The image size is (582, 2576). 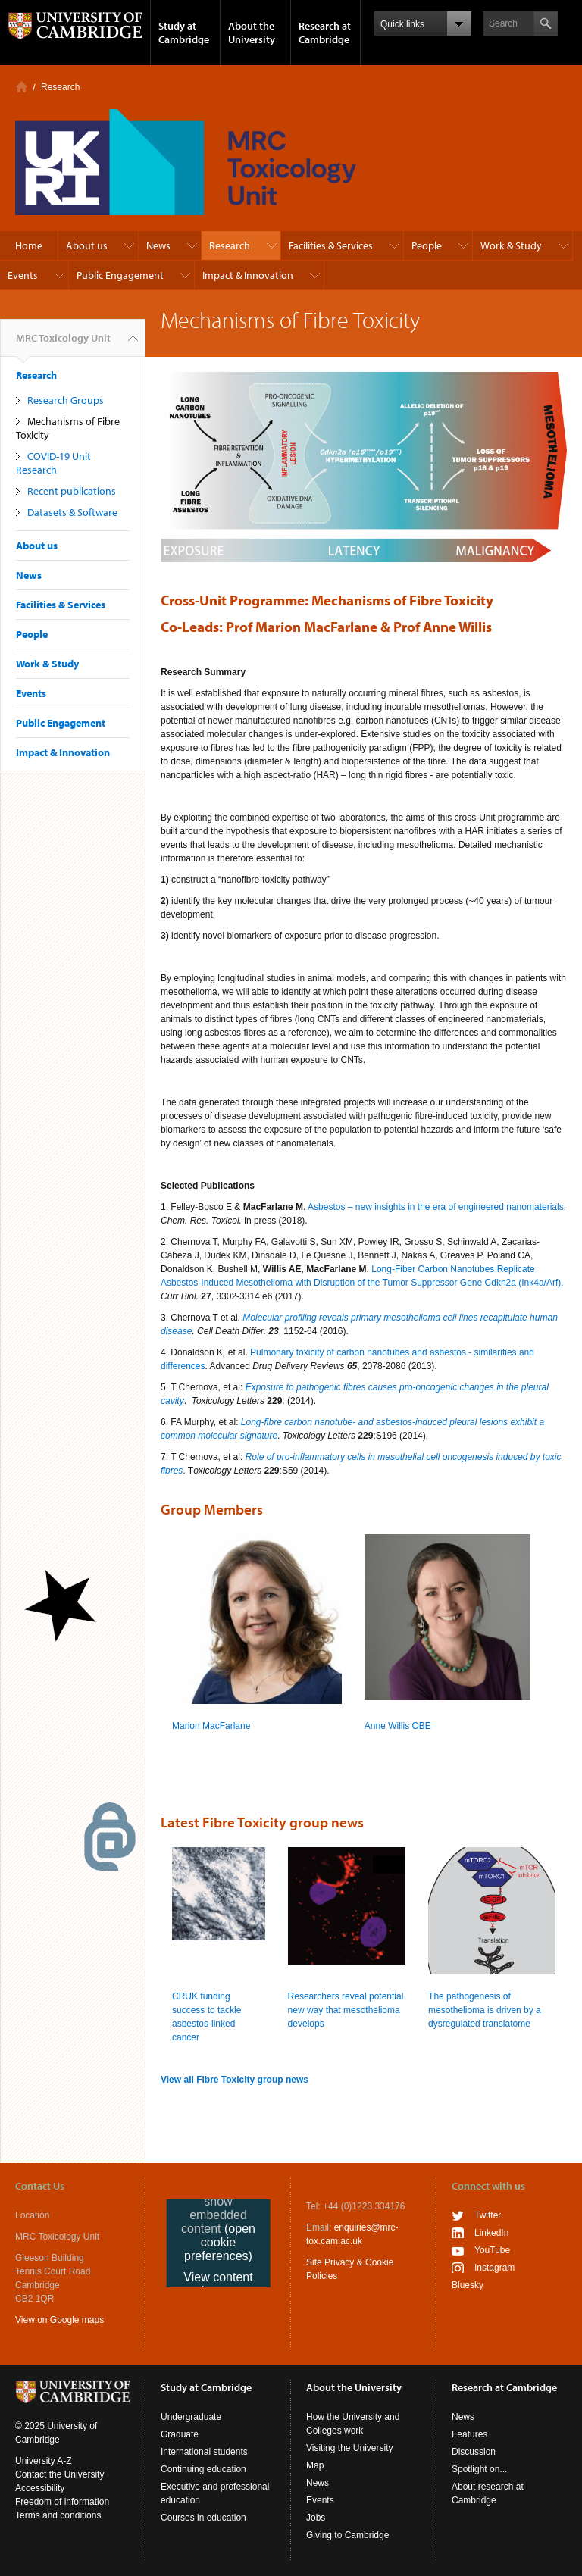 I want to click on access riseup secure email and communication services, so click(x=60, y=1605).